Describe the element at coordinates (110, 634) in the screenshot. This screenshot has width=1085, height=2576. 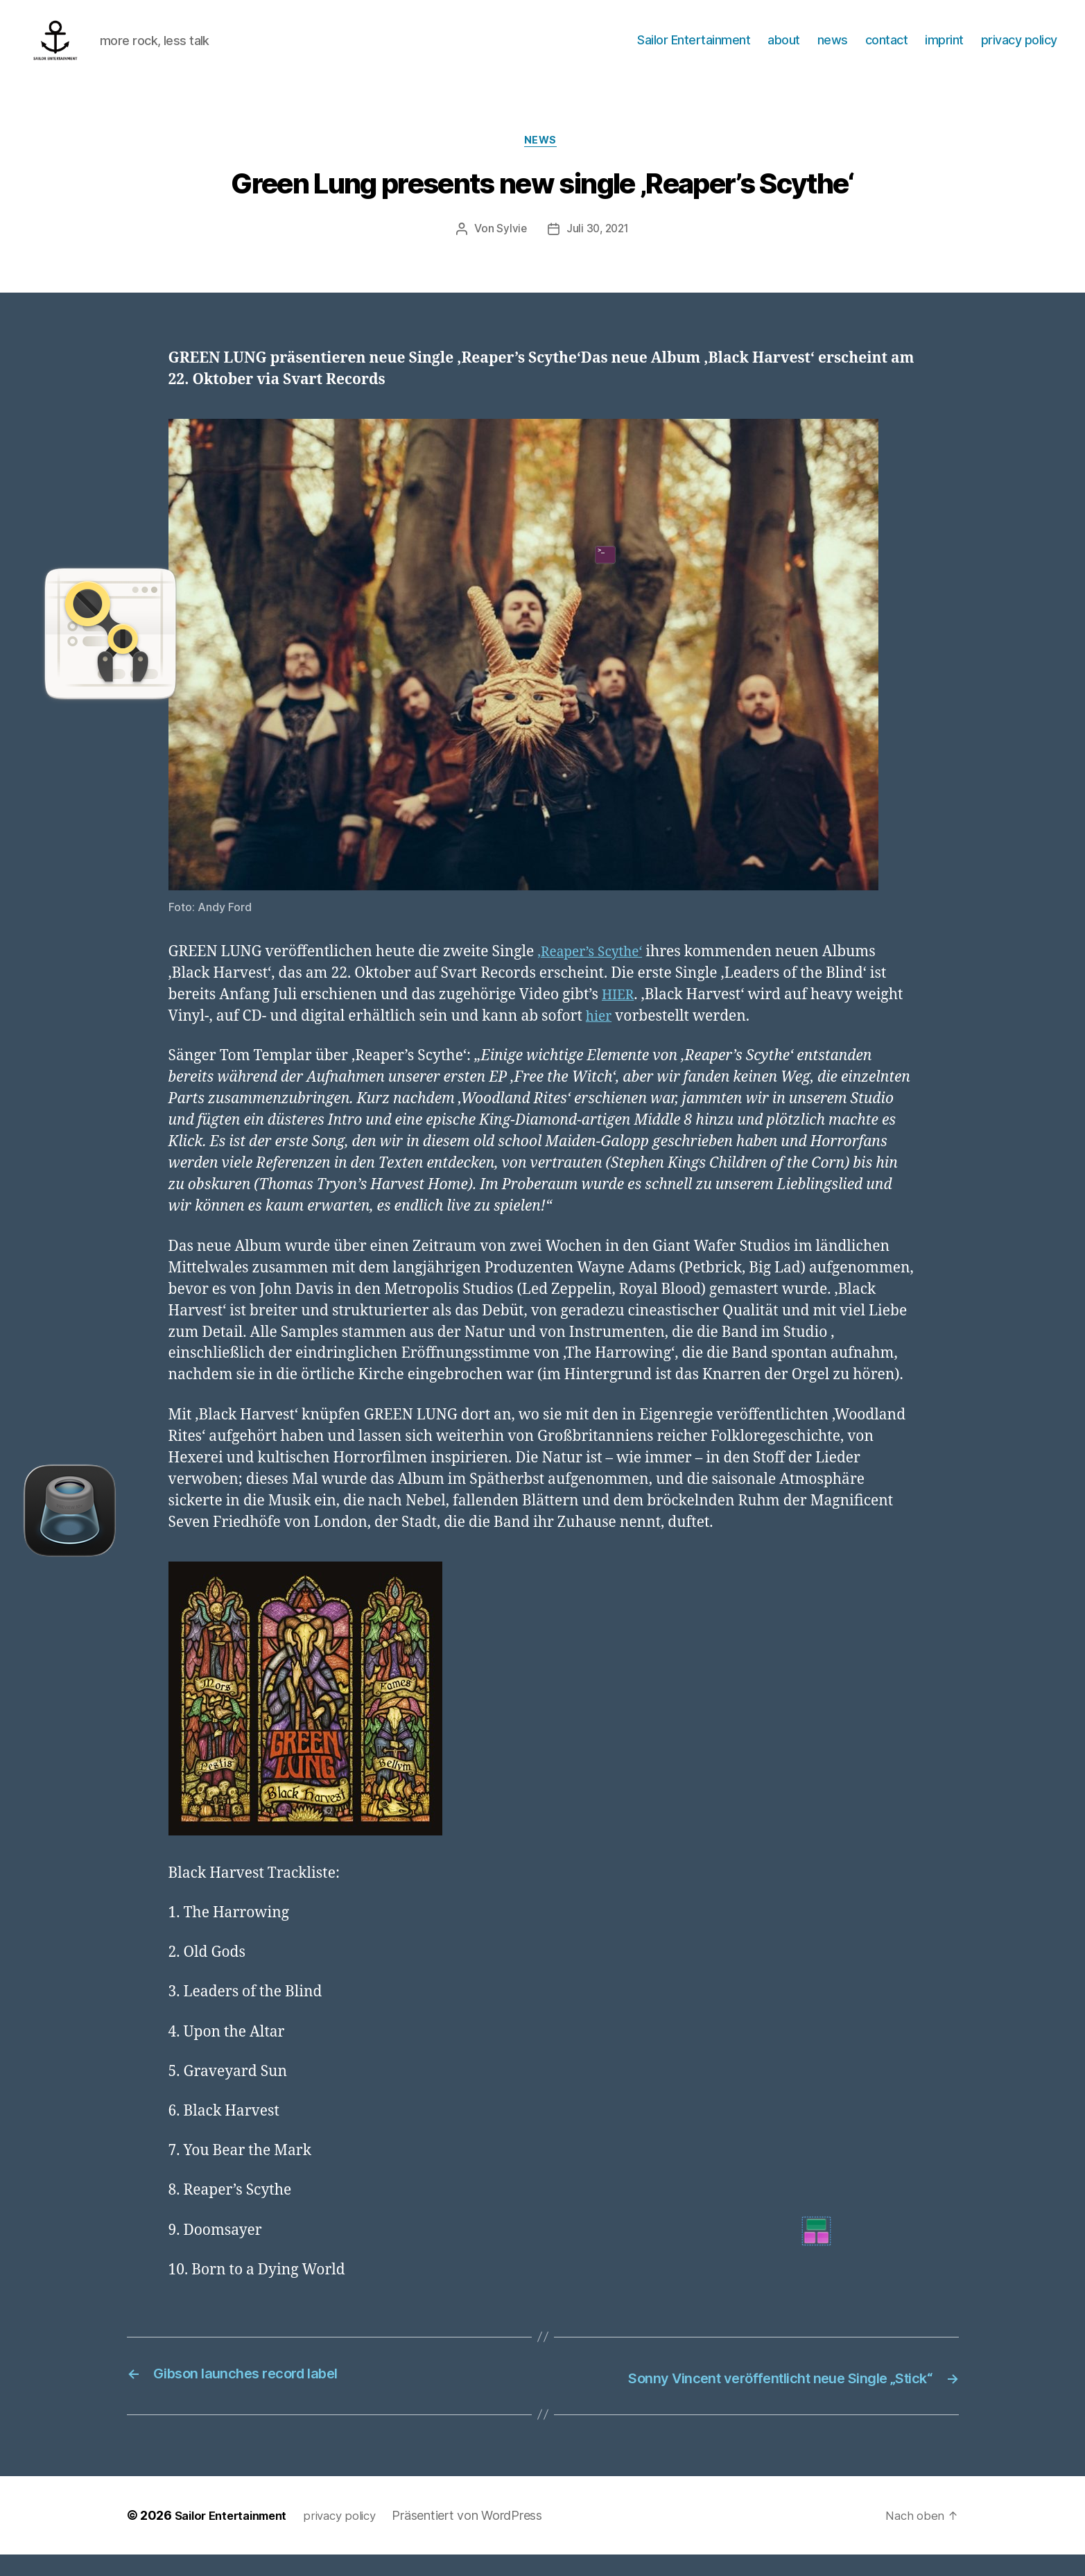
I see `open GNOME Builder development environment` at that location.